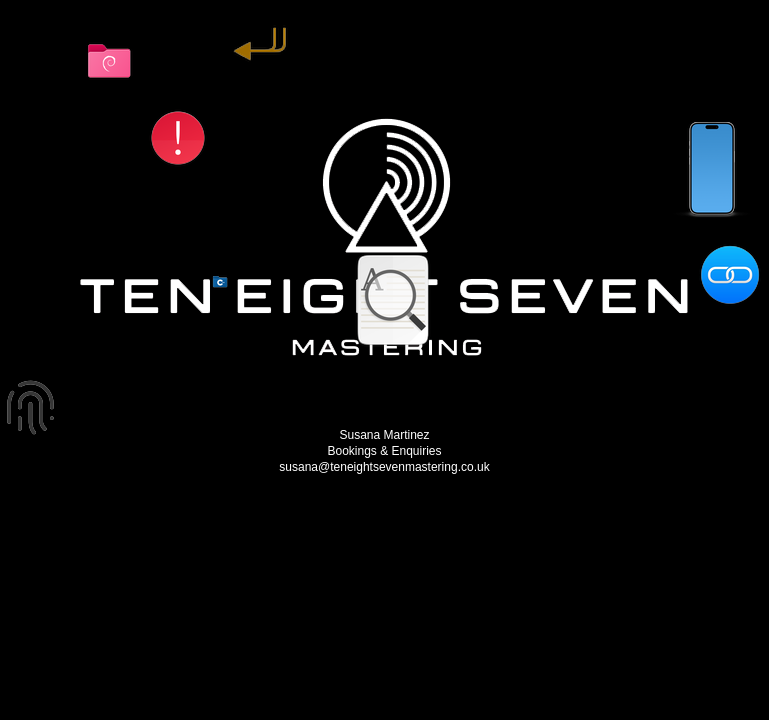  I want to click on manage paired bluetooth devices, so click(730, 275).